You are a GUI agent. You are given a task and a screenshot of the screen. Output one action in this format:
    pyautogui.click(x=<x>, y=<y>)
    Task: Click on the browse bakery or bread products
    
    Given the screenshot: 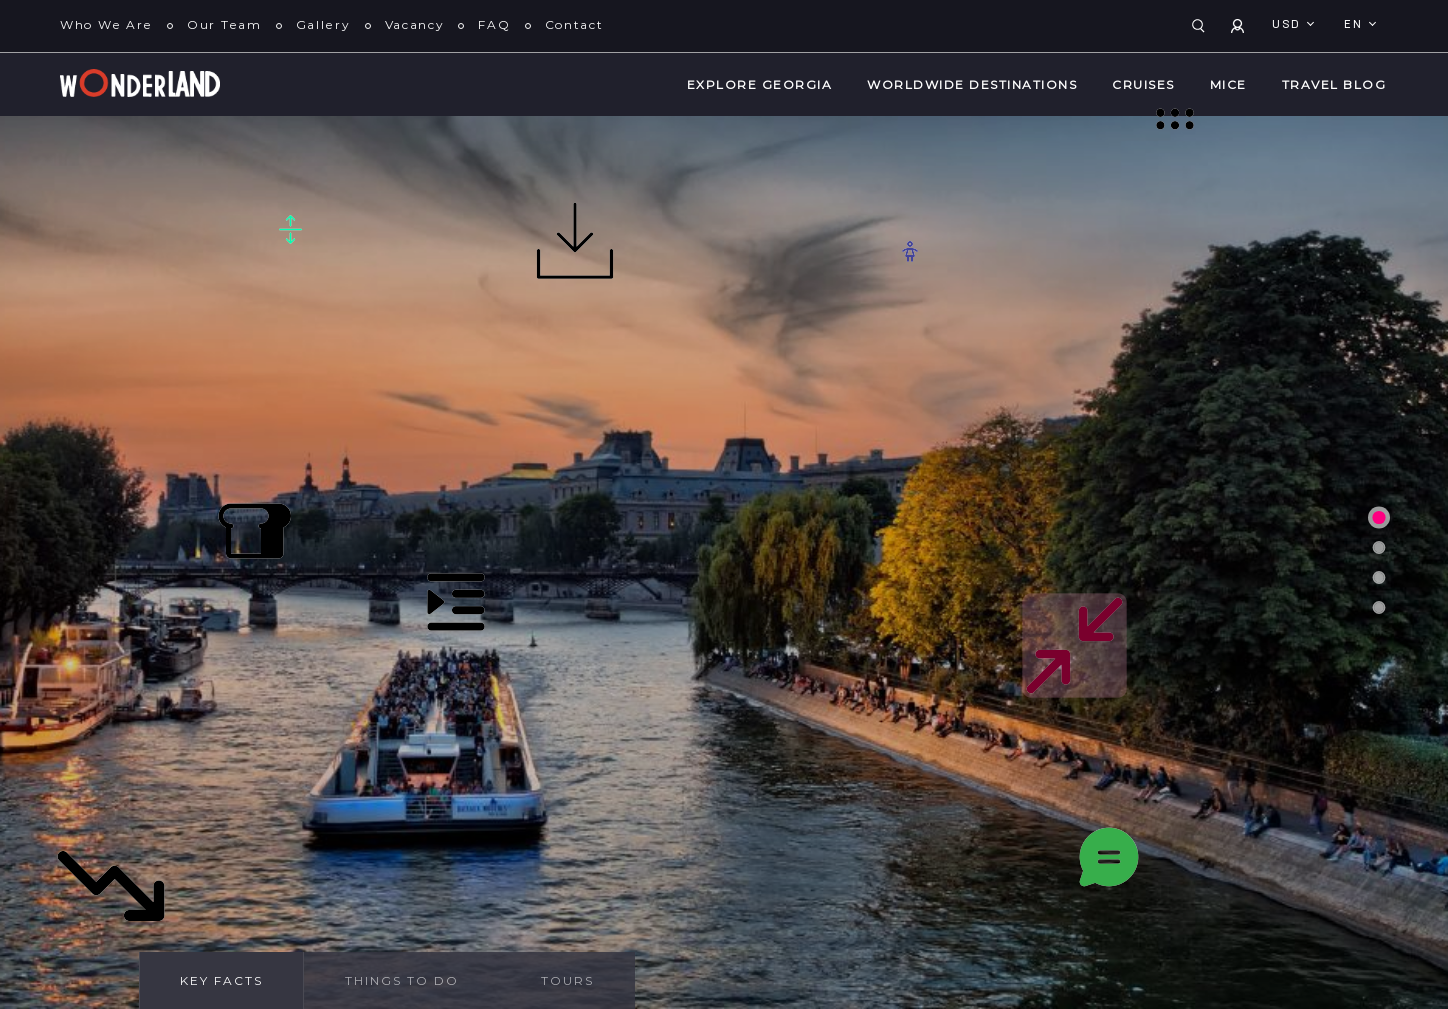 What is the action you would take?
    pyautogui.click(x=256, y=531)
    